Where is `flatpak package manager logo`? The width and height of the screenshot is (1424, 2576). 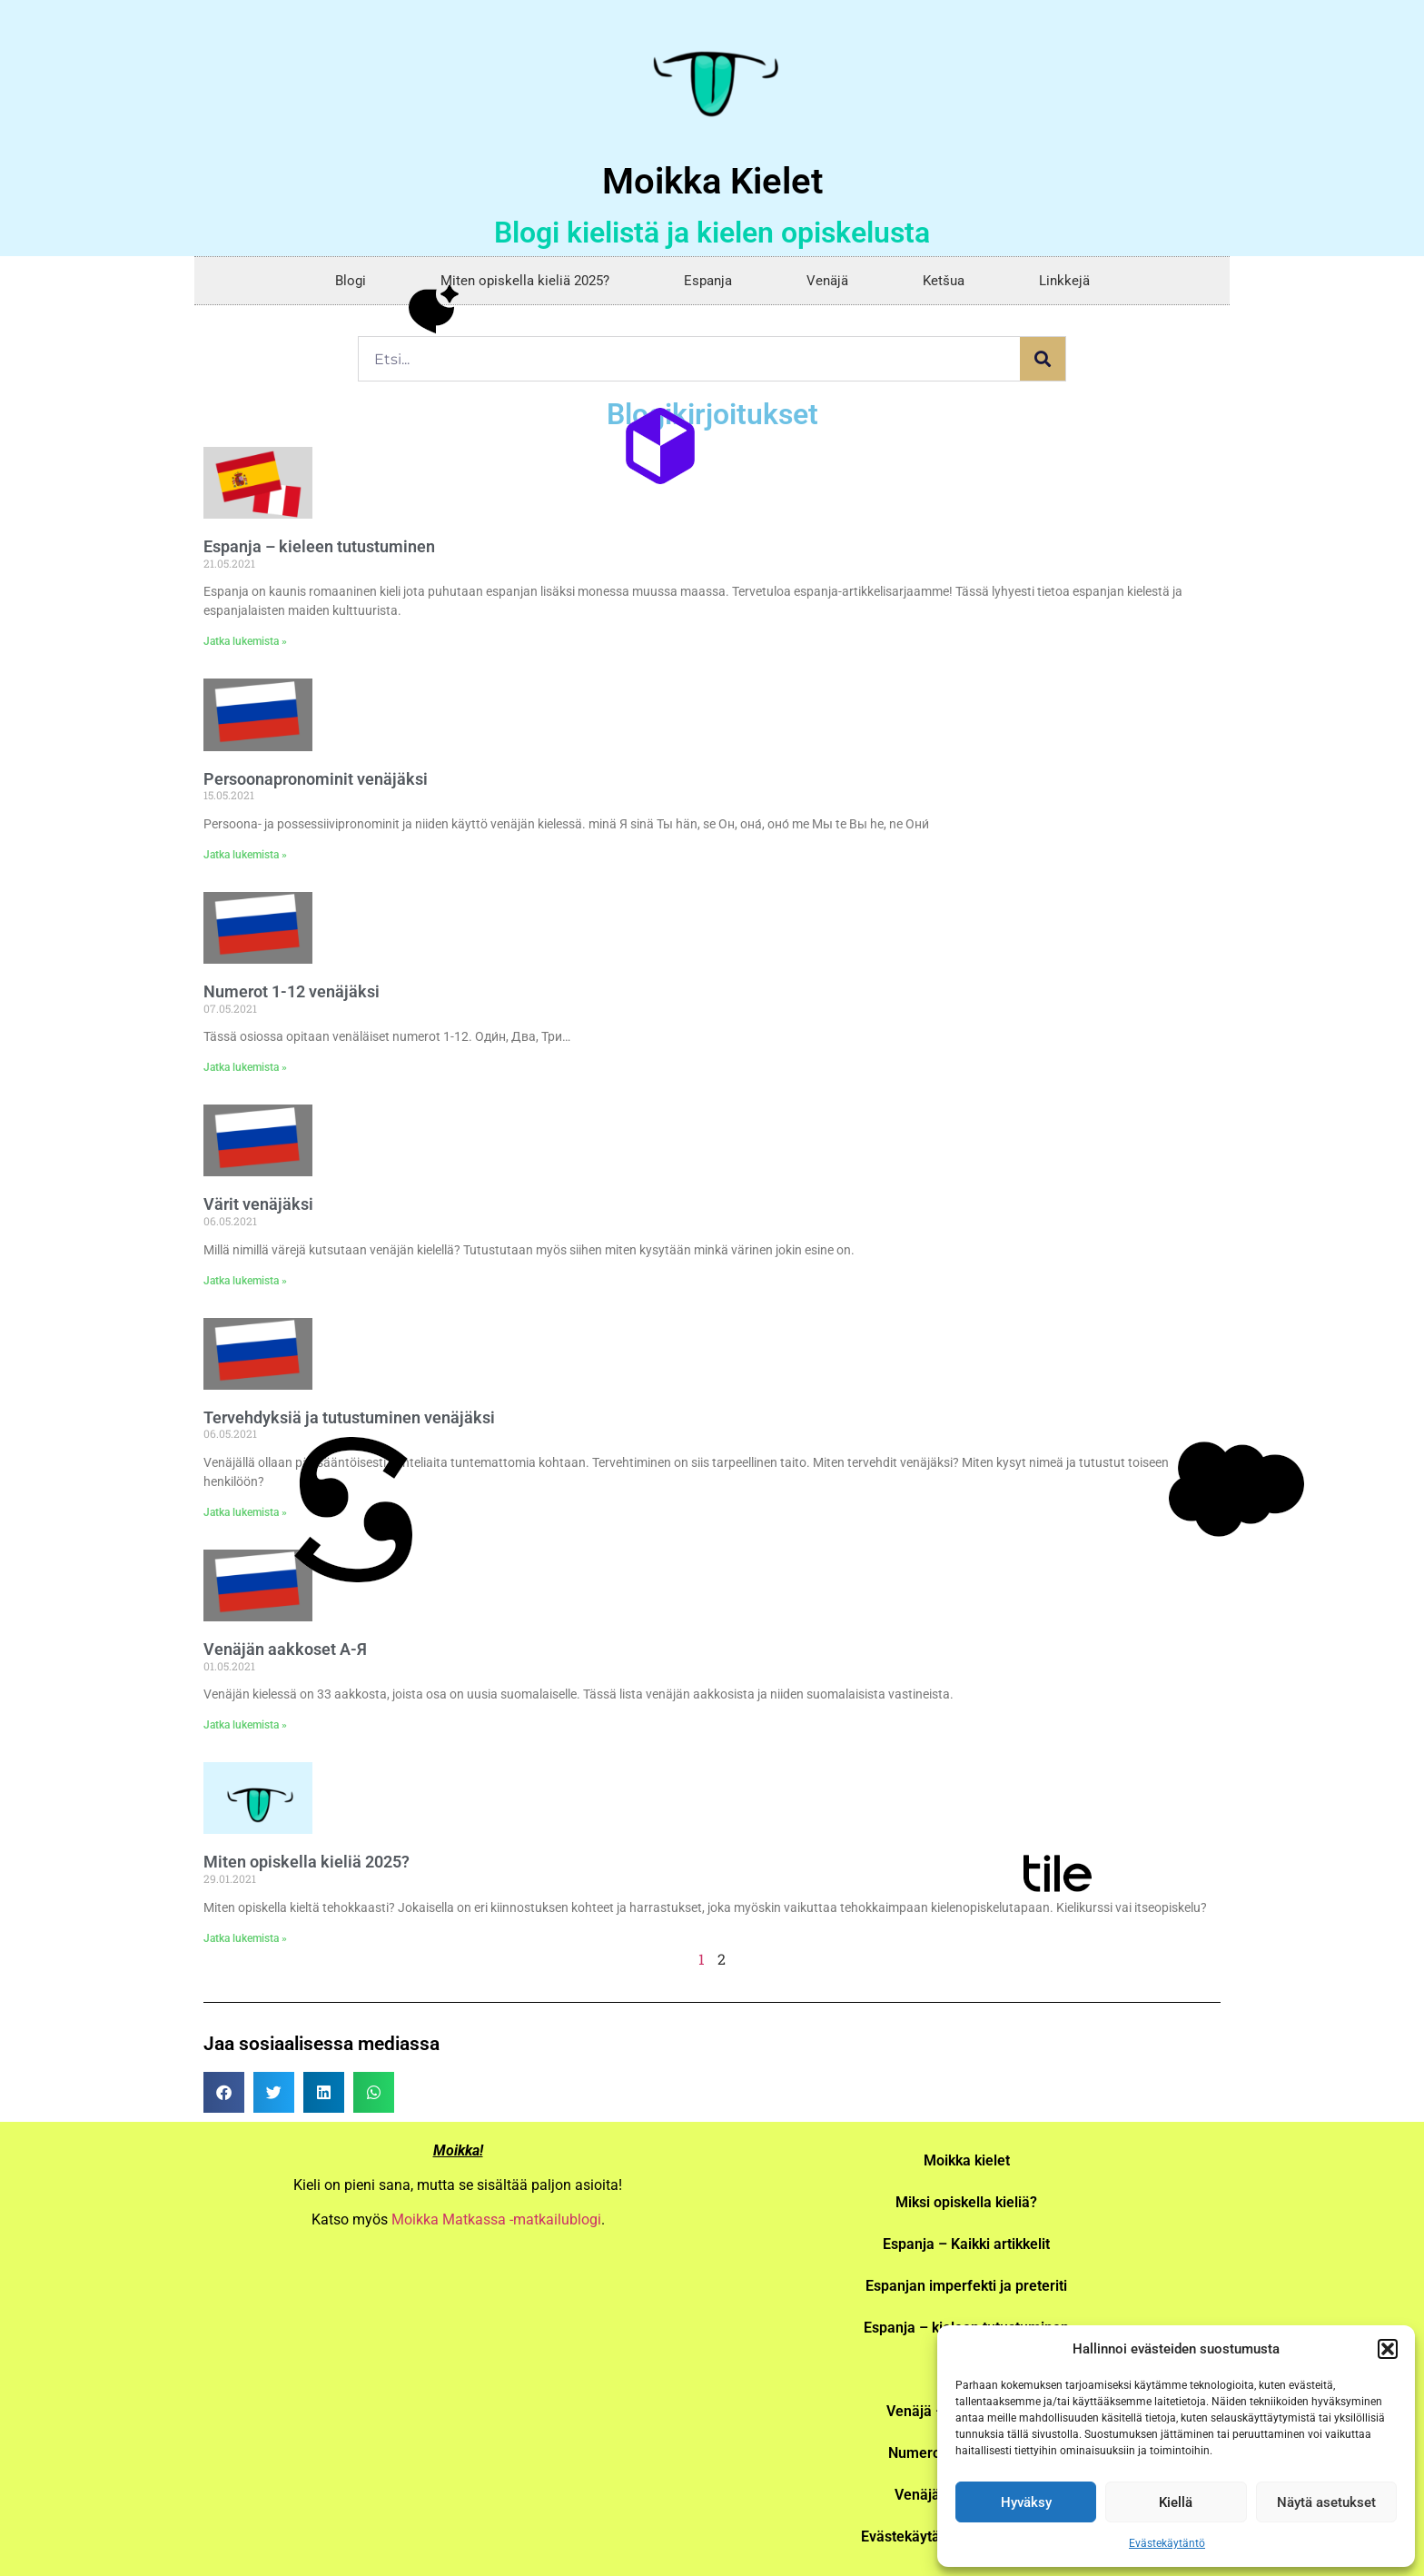
flatpak package manager logo is located at coordinates (660, 446).